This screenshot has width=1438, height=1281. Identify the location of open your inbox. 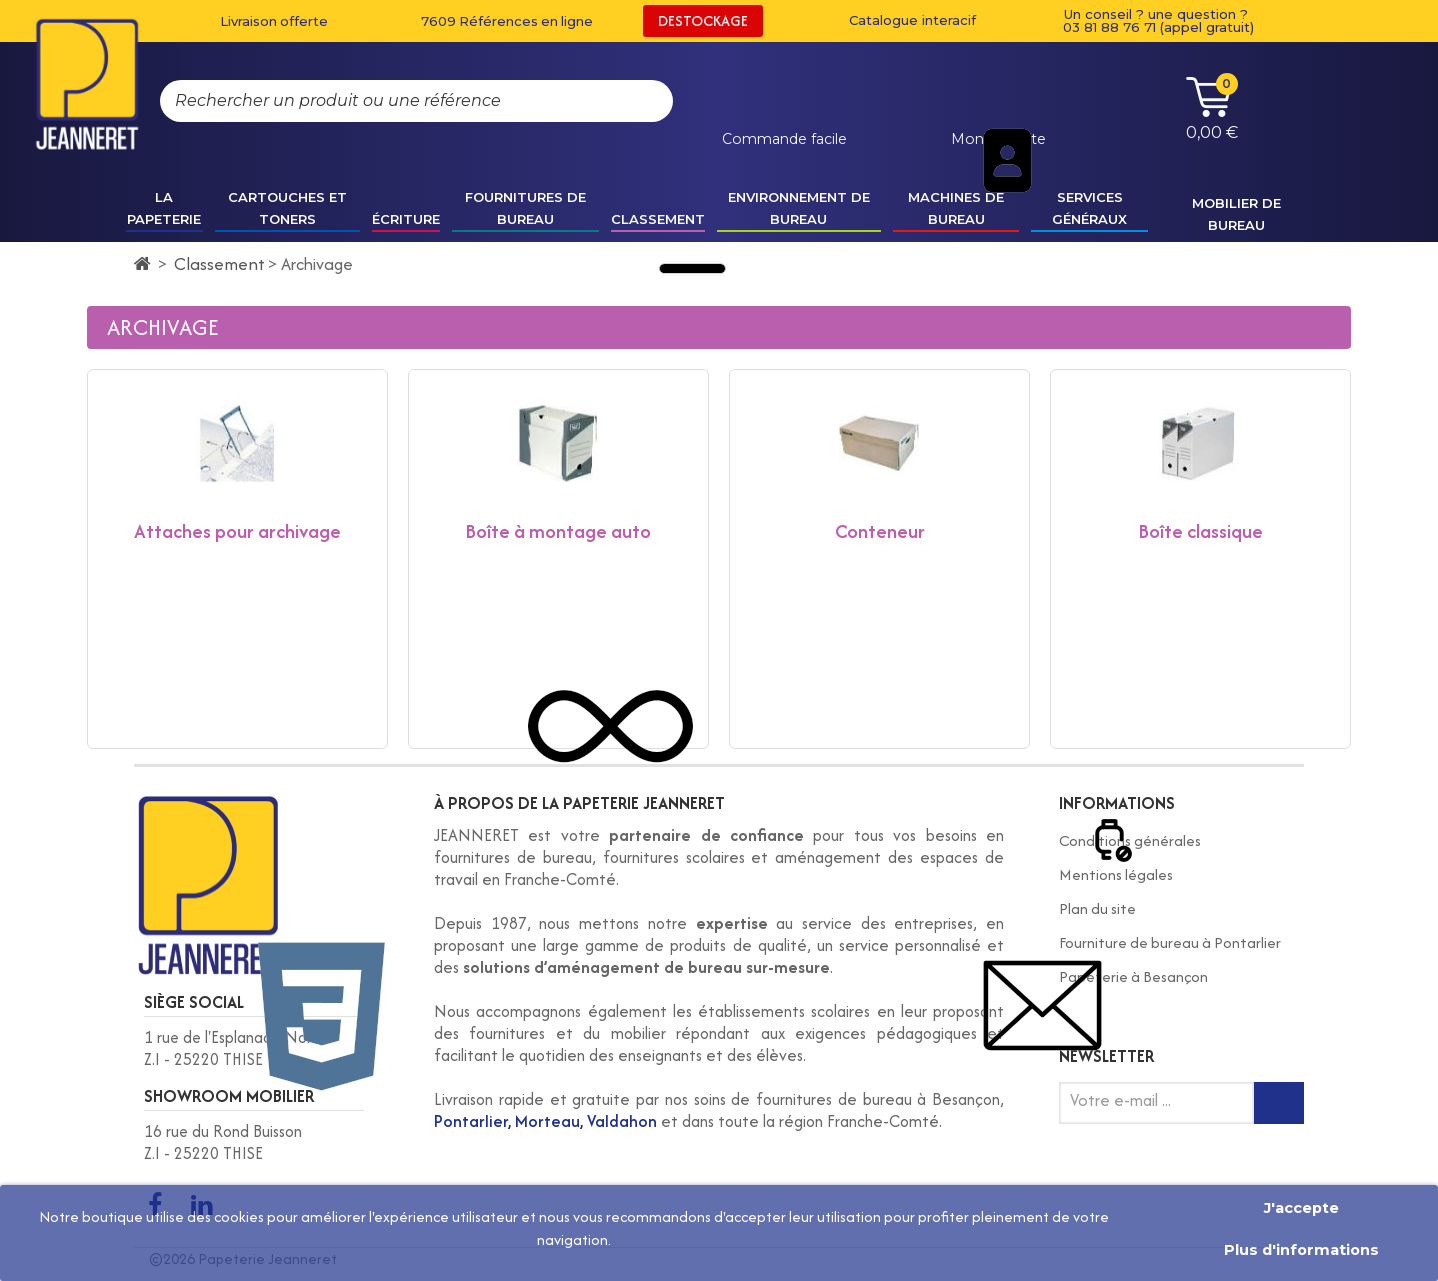
(1042, 1005).